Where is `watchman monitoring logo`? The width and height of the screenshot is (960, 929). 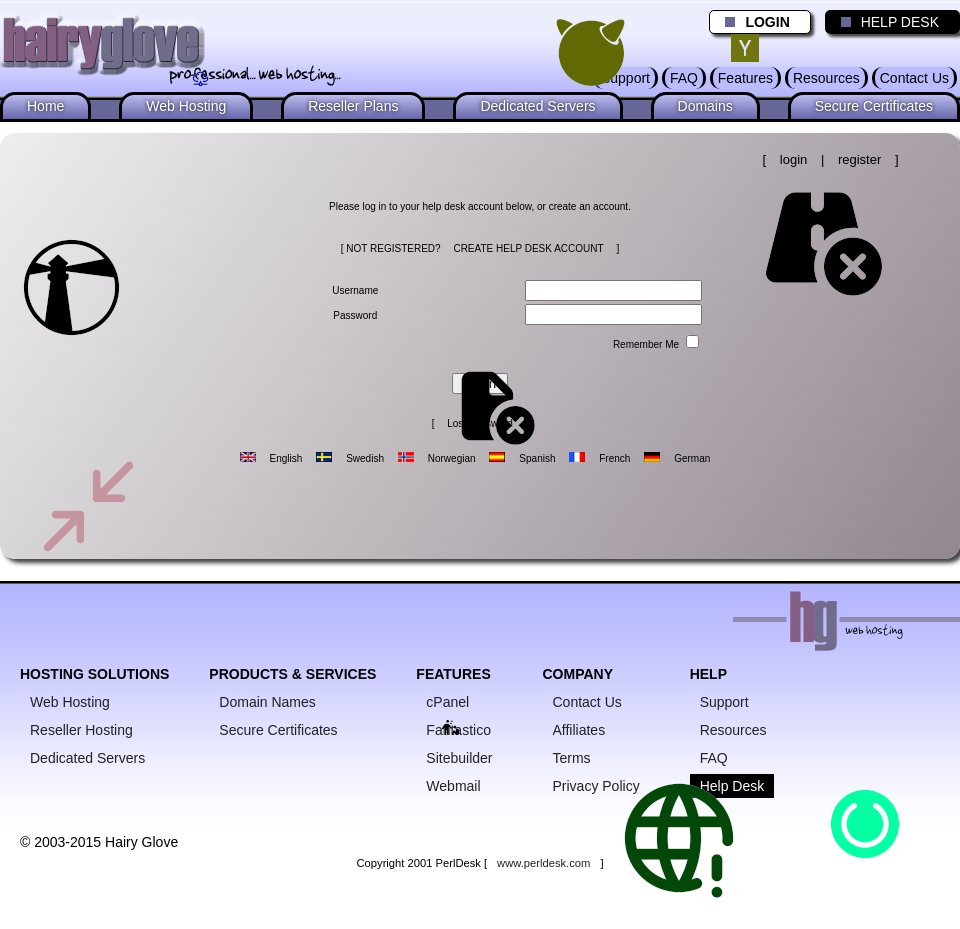 watchman monitoring logo is located at coordinates (71, 287).